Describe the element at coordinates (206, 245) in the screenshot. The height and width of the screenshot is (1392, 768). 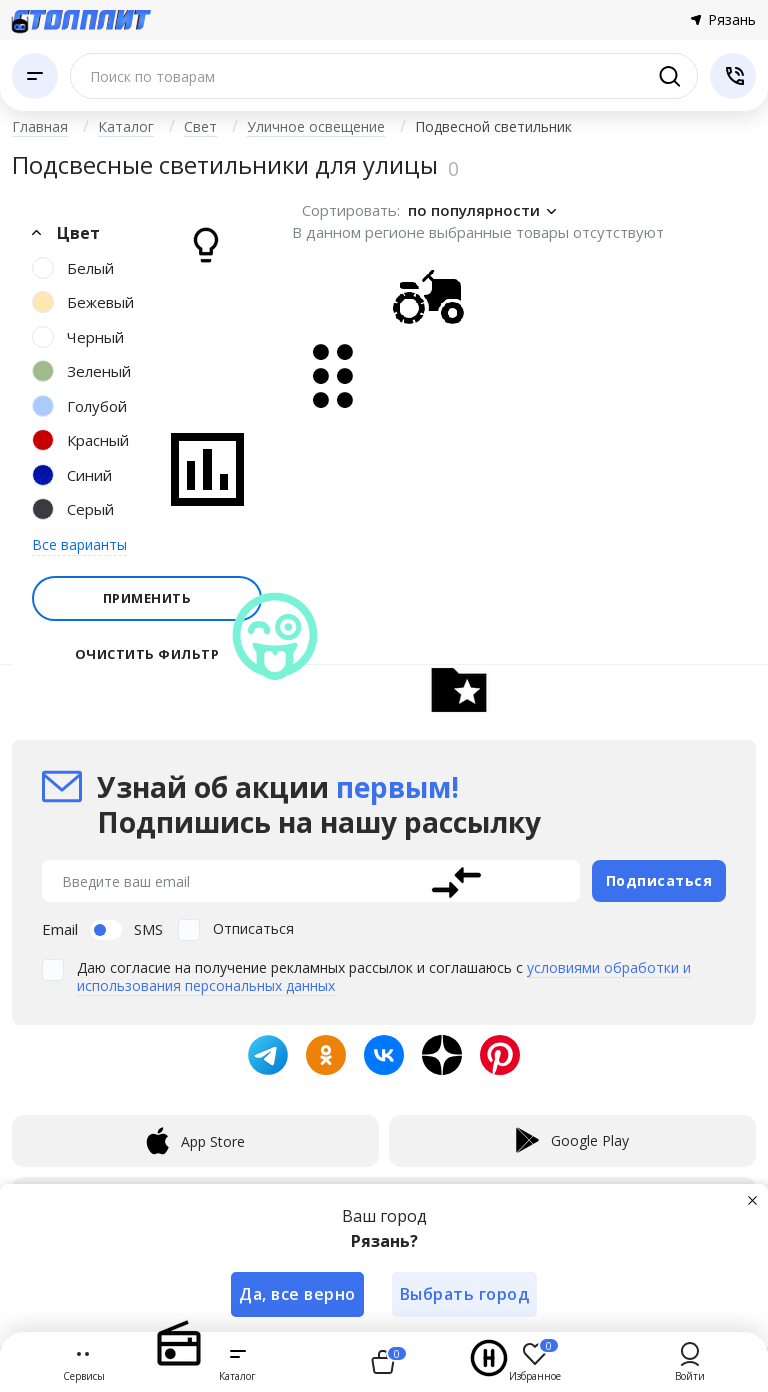
I see `access tips or suggestions` at that location.